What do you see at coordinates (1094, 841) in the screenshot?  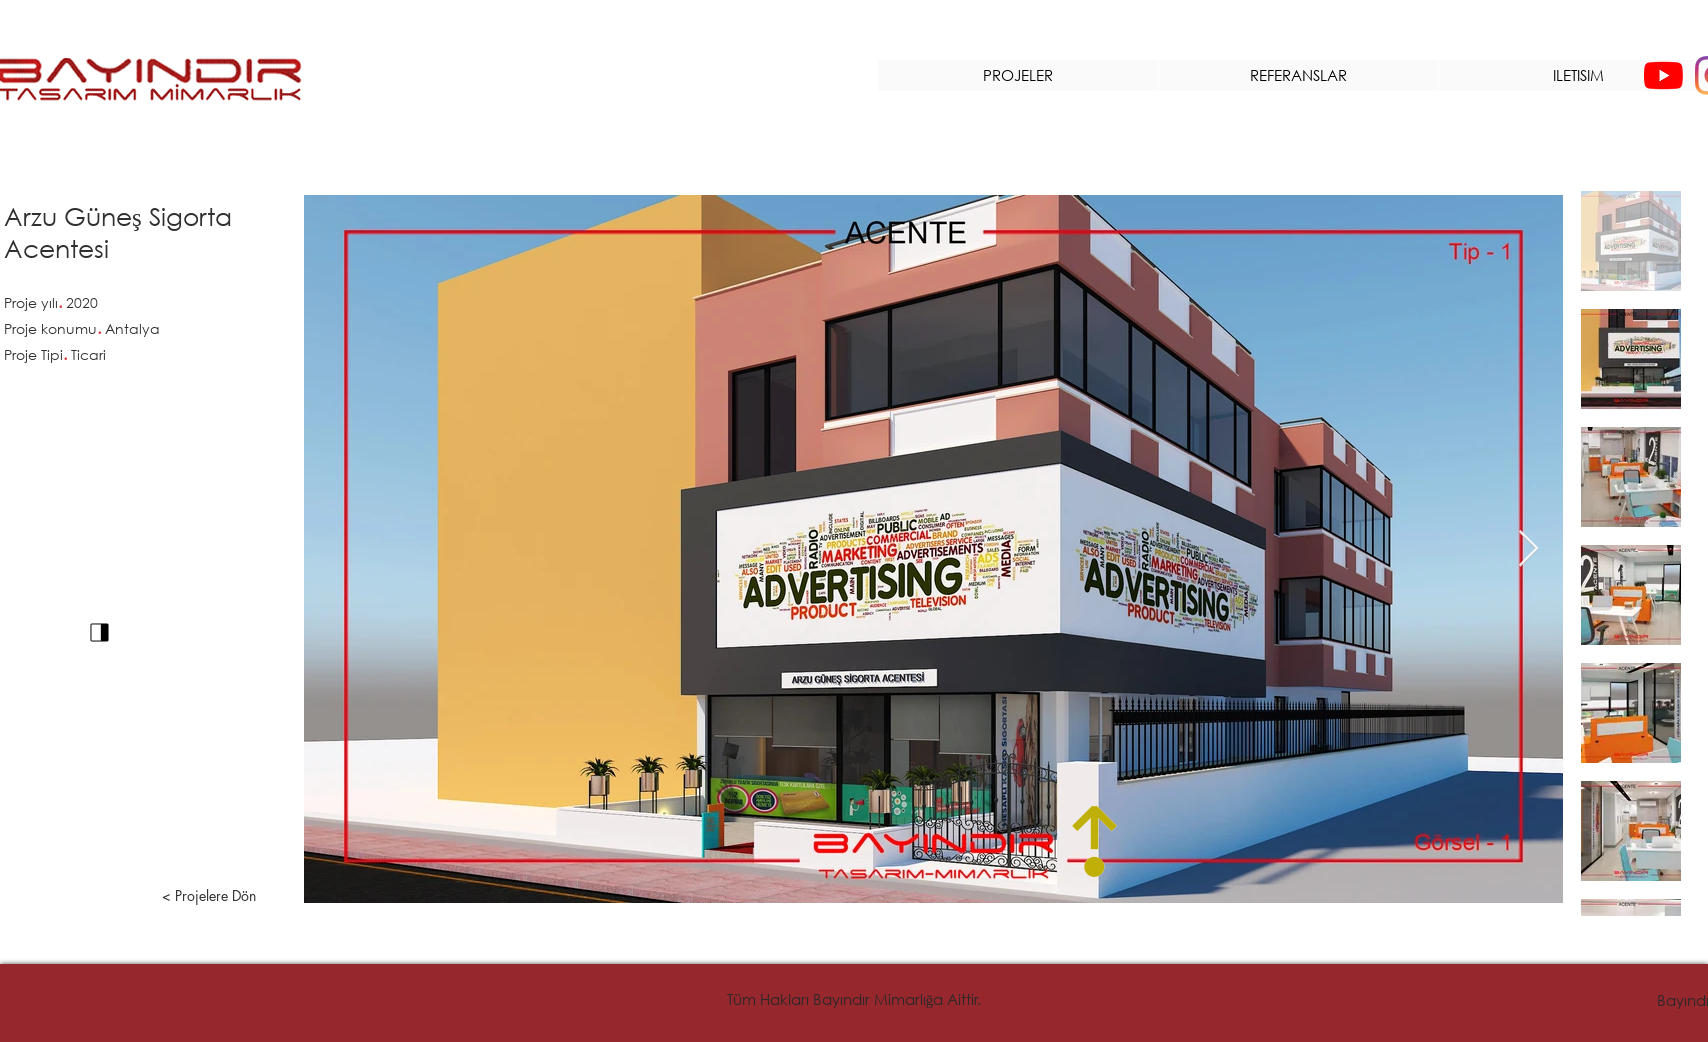 I see `step out of the current function during debugging` at bounding box center [1094, 841].